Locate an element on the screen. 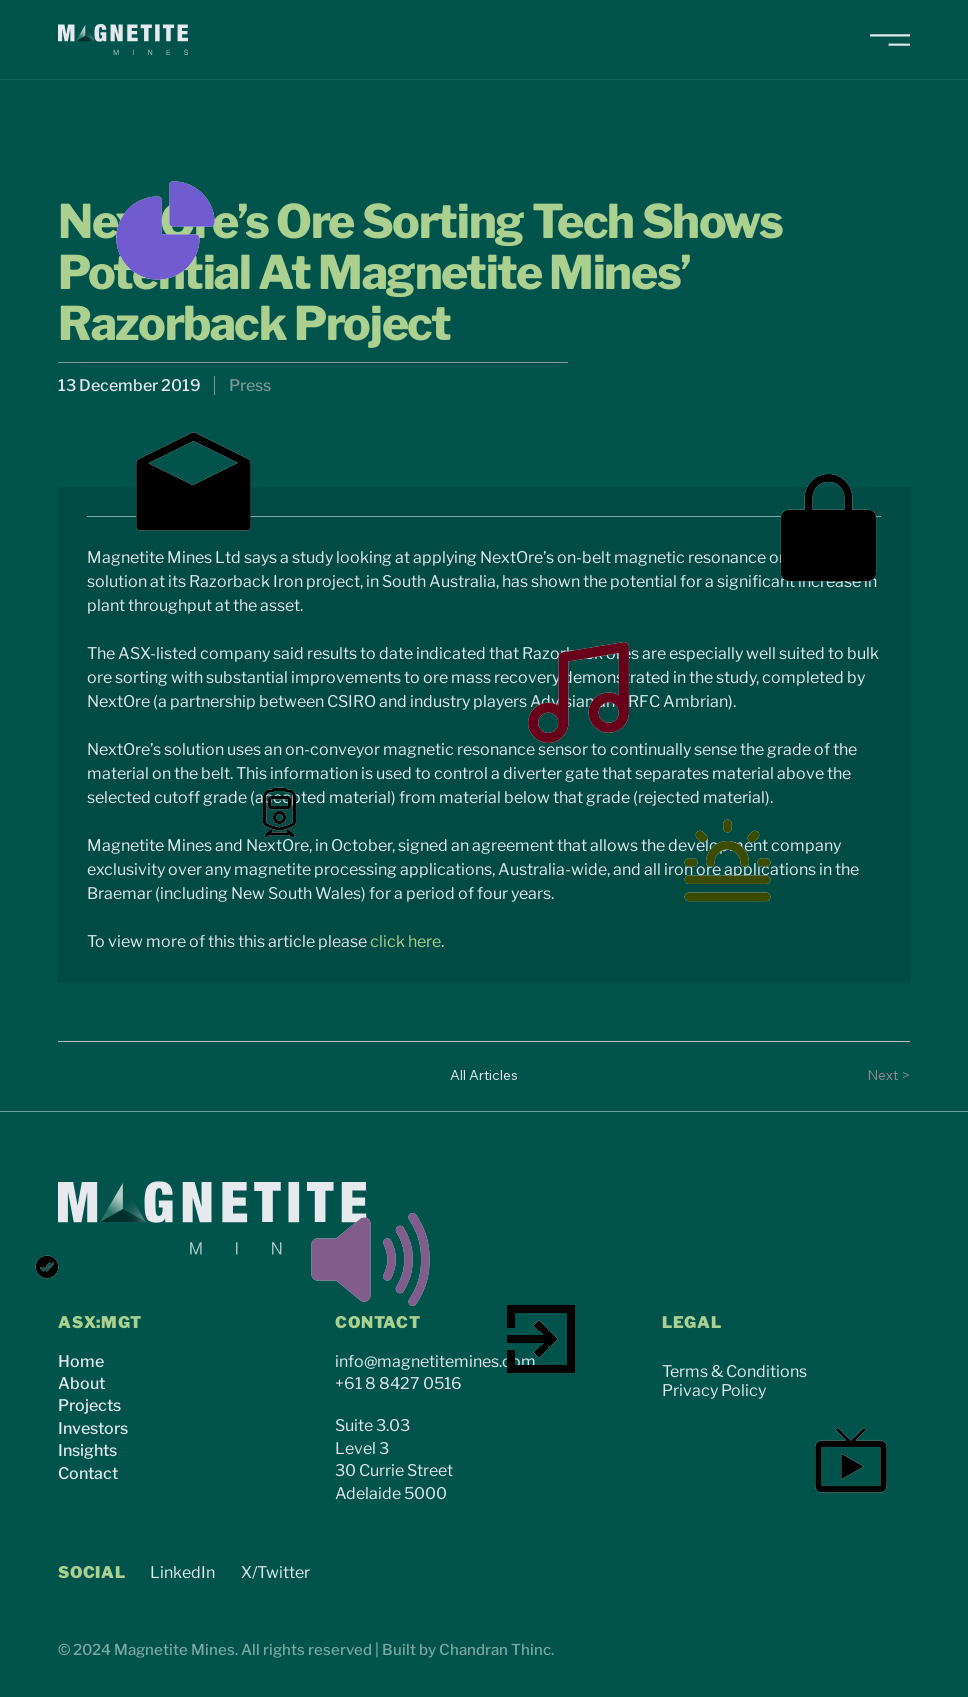  view analytics or statistics breakdown is located at coordinates (165, 230).